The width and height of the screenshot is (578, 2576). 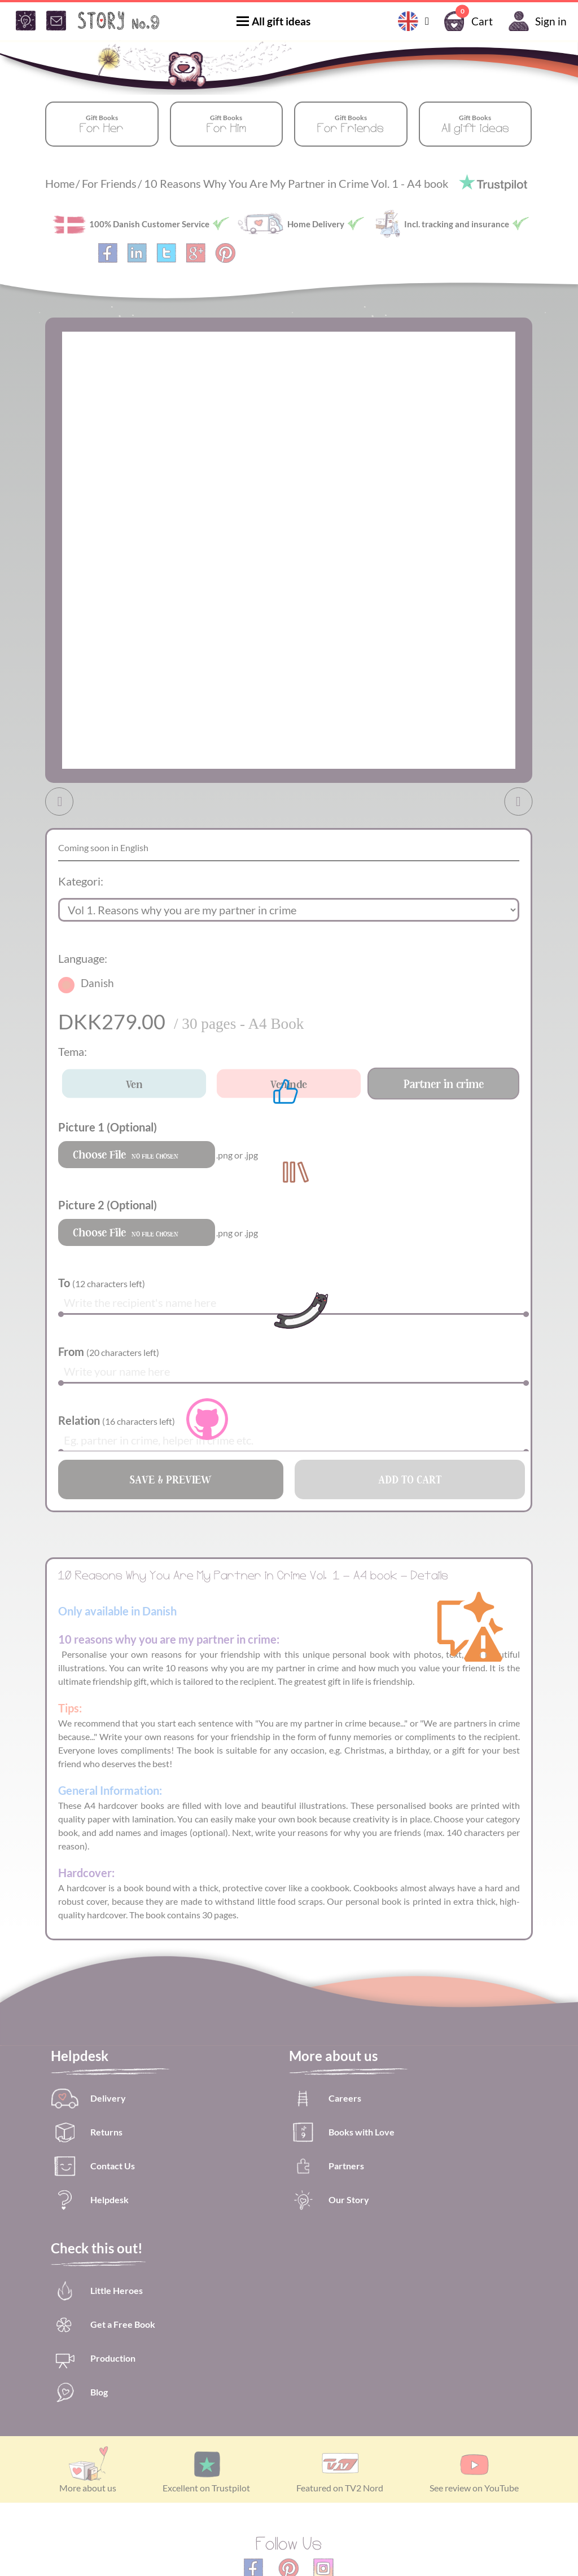 What do you see at coordinates (295, 1172) in the screenshot?
I see `access your saved library or collection` at bounding box center [295, 1172].